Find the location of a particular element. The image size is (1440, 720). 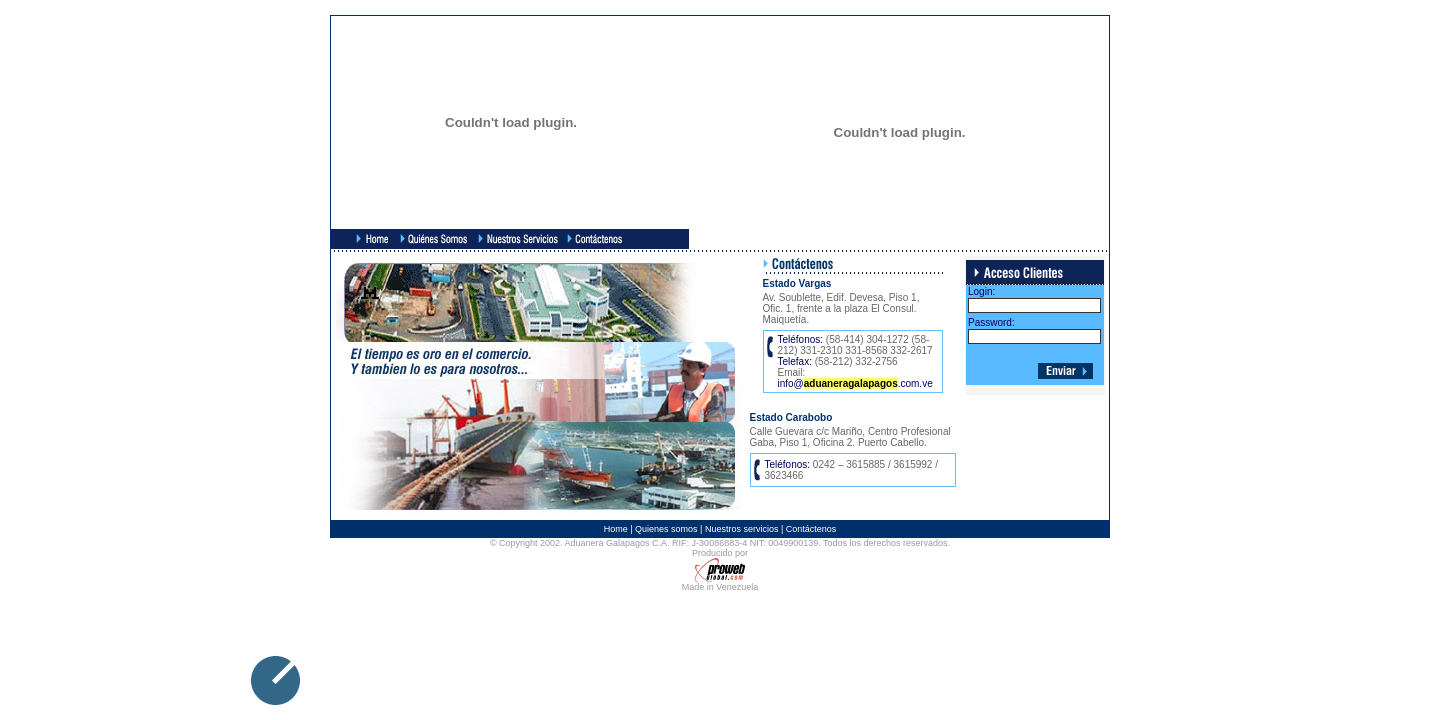

Mistral AI logo is located at coordinates (370, 293).